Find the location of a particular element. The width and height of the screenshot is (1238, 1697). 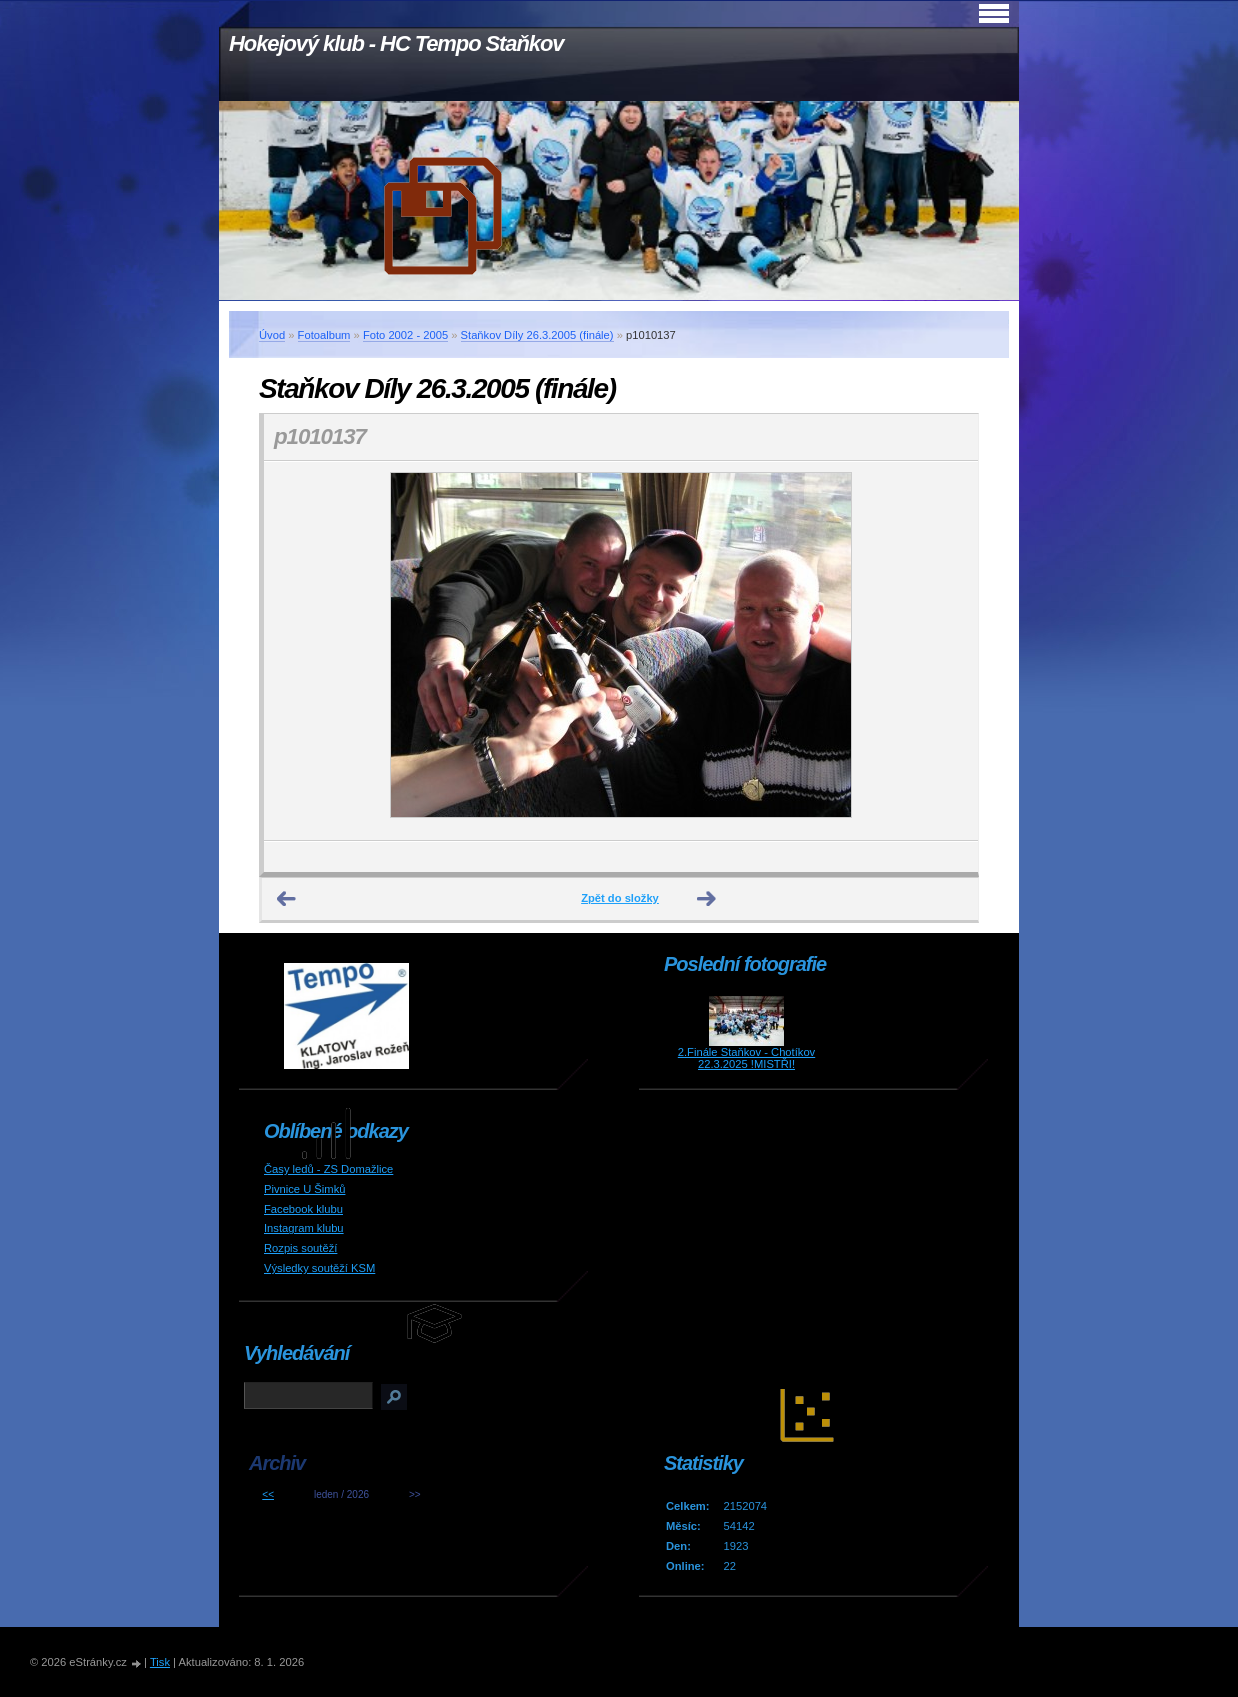

access learning resources or tutorials is located at coordinates (434, 1323).